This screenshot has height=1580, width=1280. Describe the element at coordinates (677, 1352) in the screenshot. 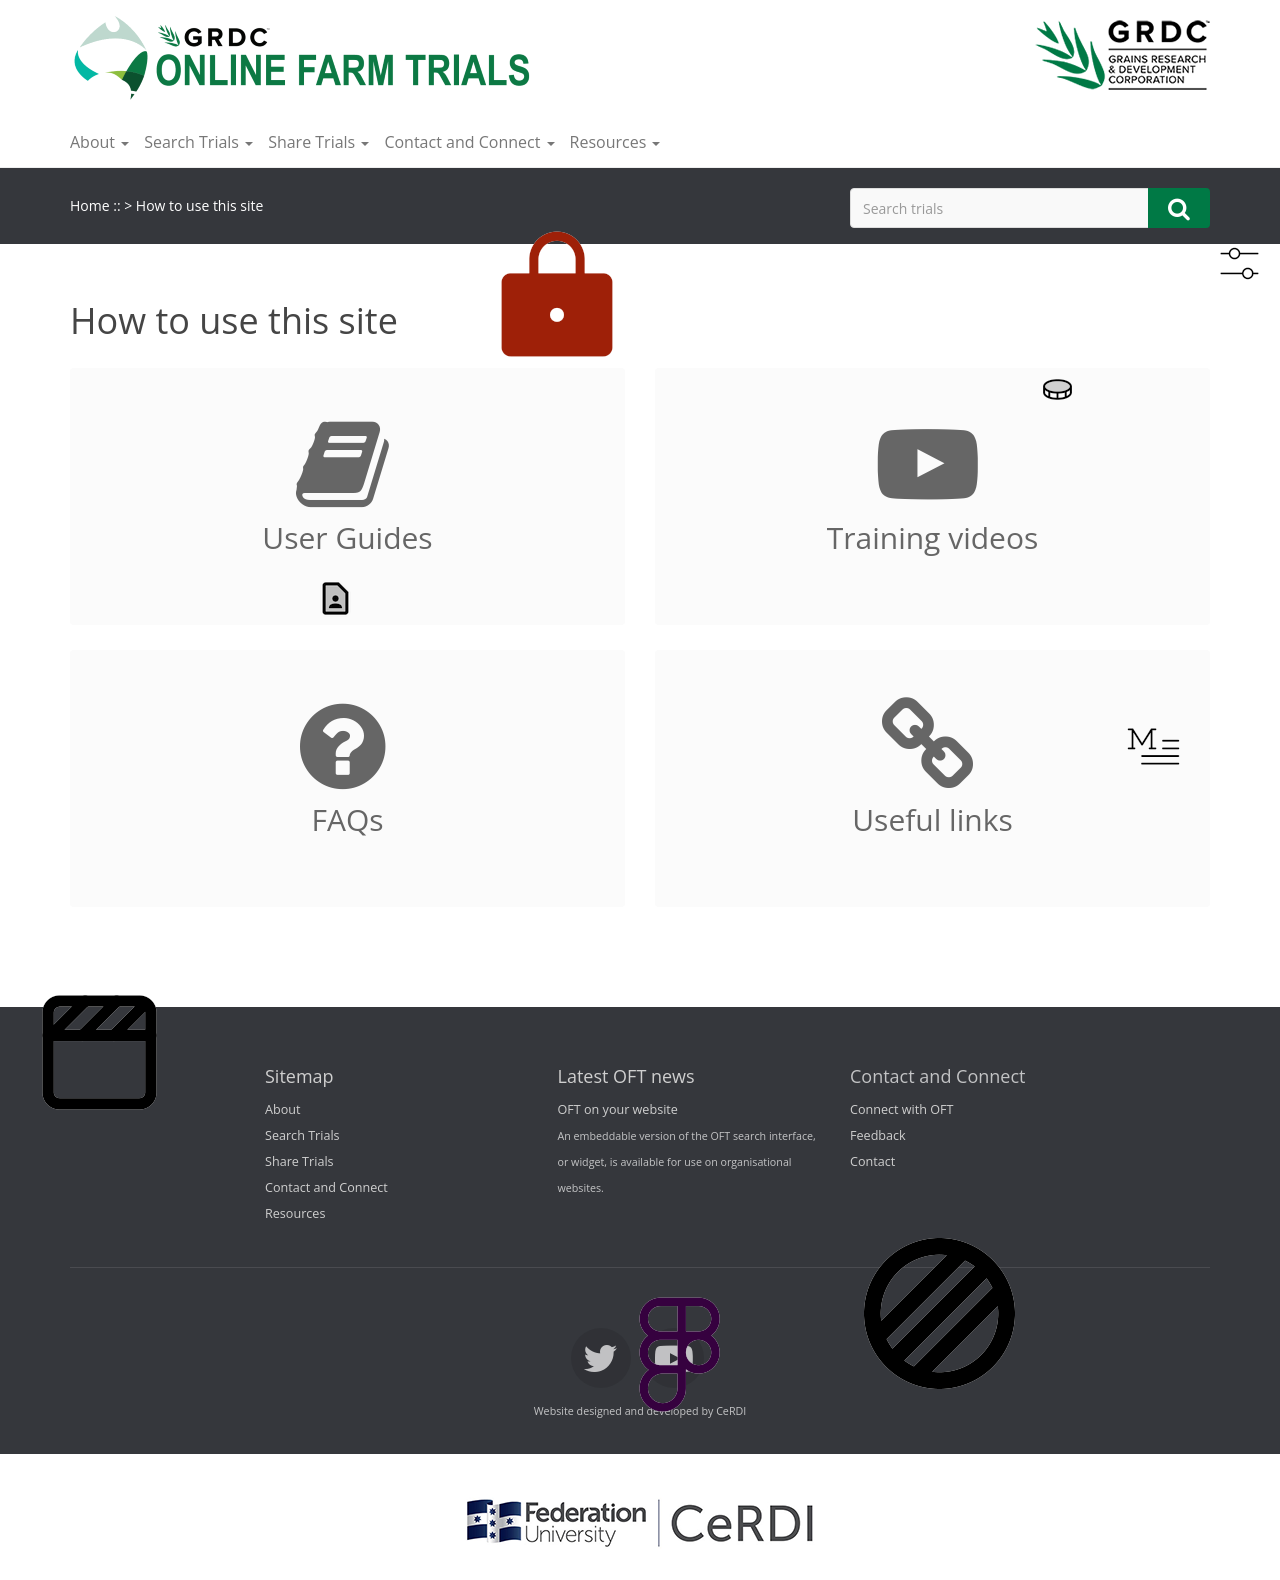

I see `open figma` at that location.